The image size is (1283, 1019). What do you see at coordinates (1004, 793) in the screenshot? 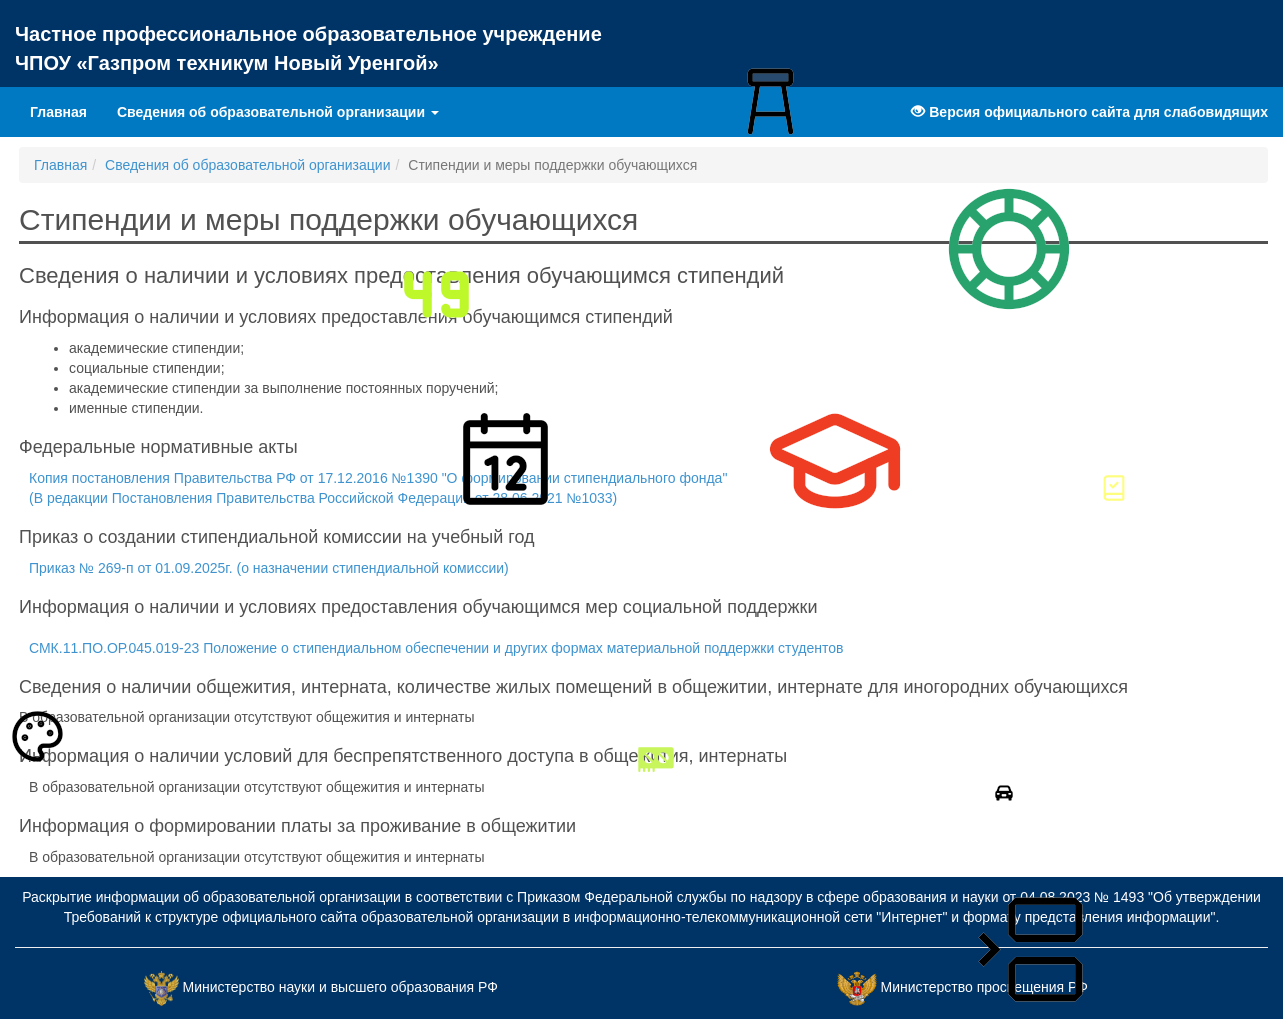
I see `access vehicle or car-related settings` at bounding box center [1004, 793].